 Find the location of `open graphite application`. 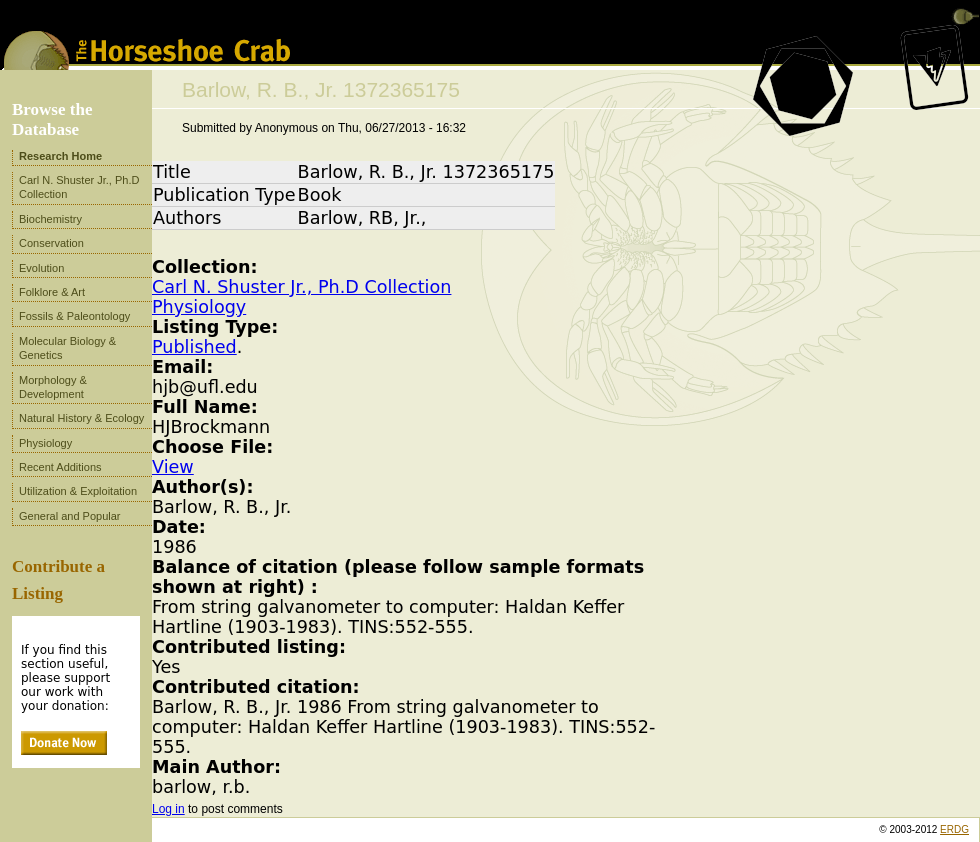

open graphite application is located at coordinates (803, 86).